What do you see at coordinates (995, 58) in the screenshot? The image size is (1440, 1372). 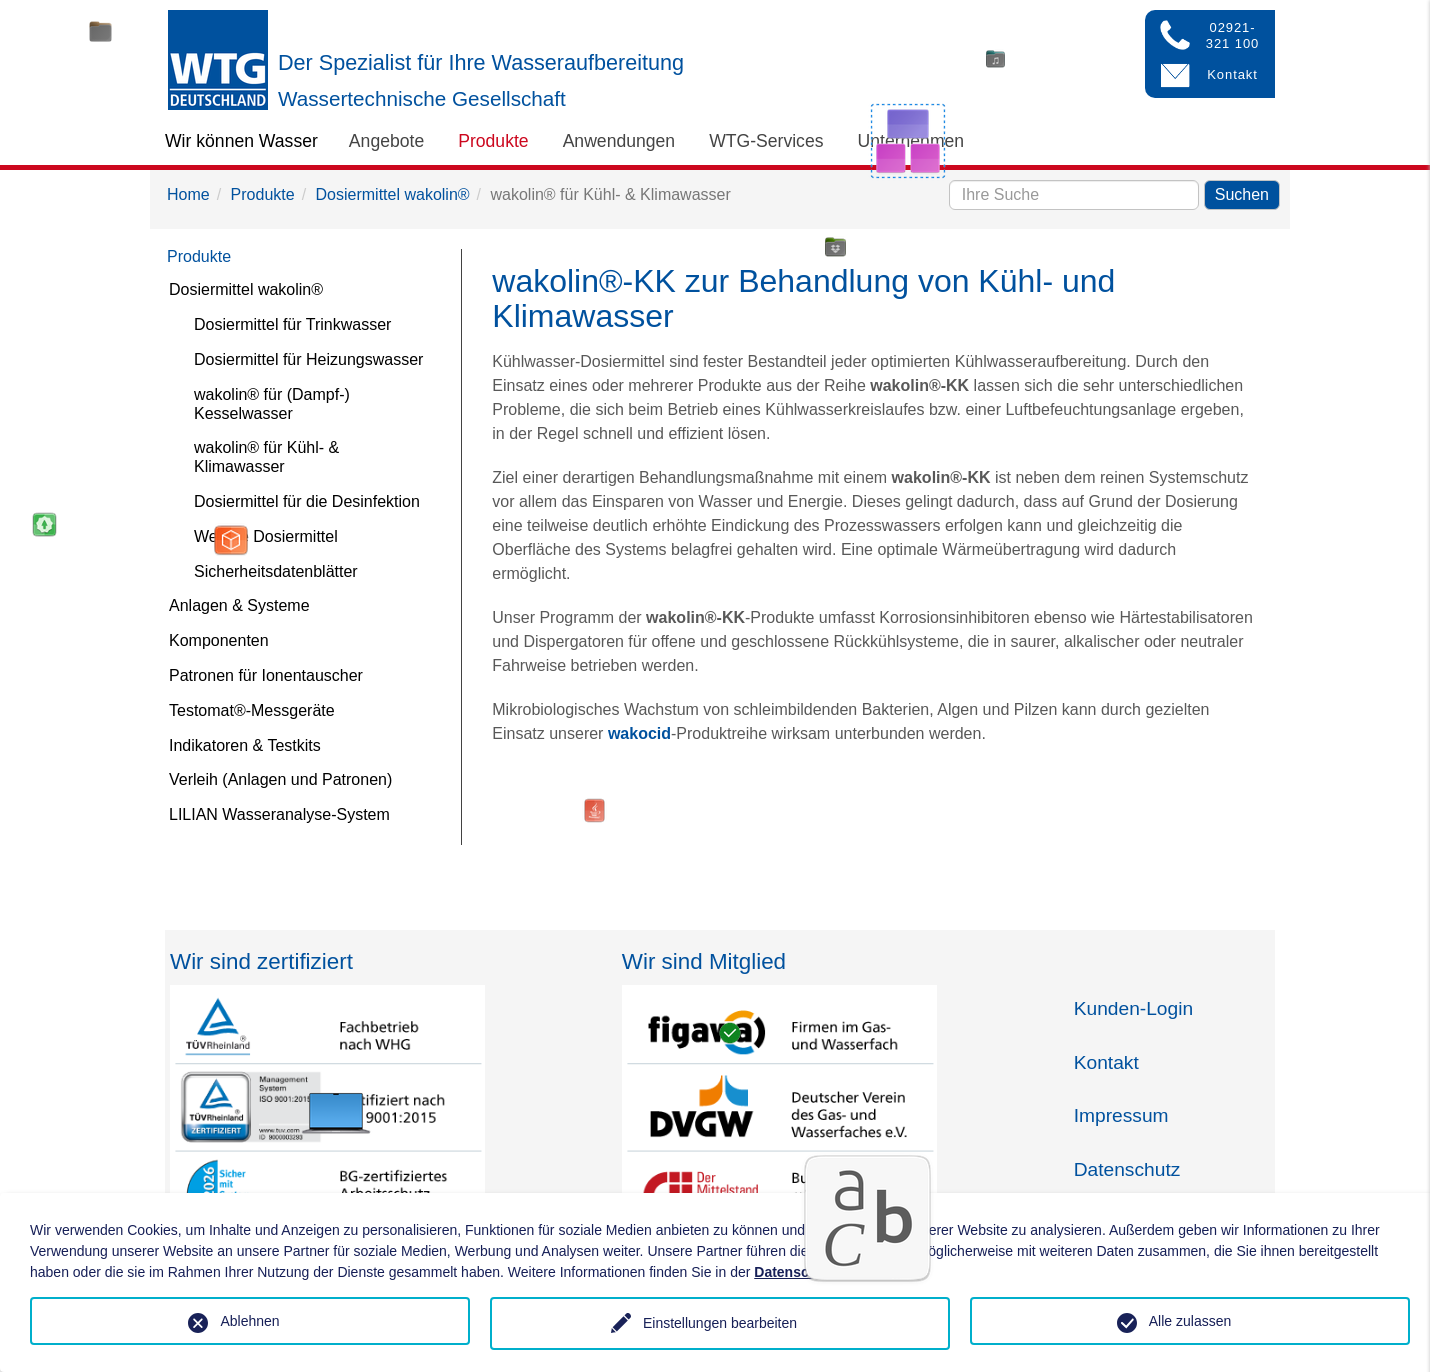 I see `open your music folder` at bounding box center [995, 58].